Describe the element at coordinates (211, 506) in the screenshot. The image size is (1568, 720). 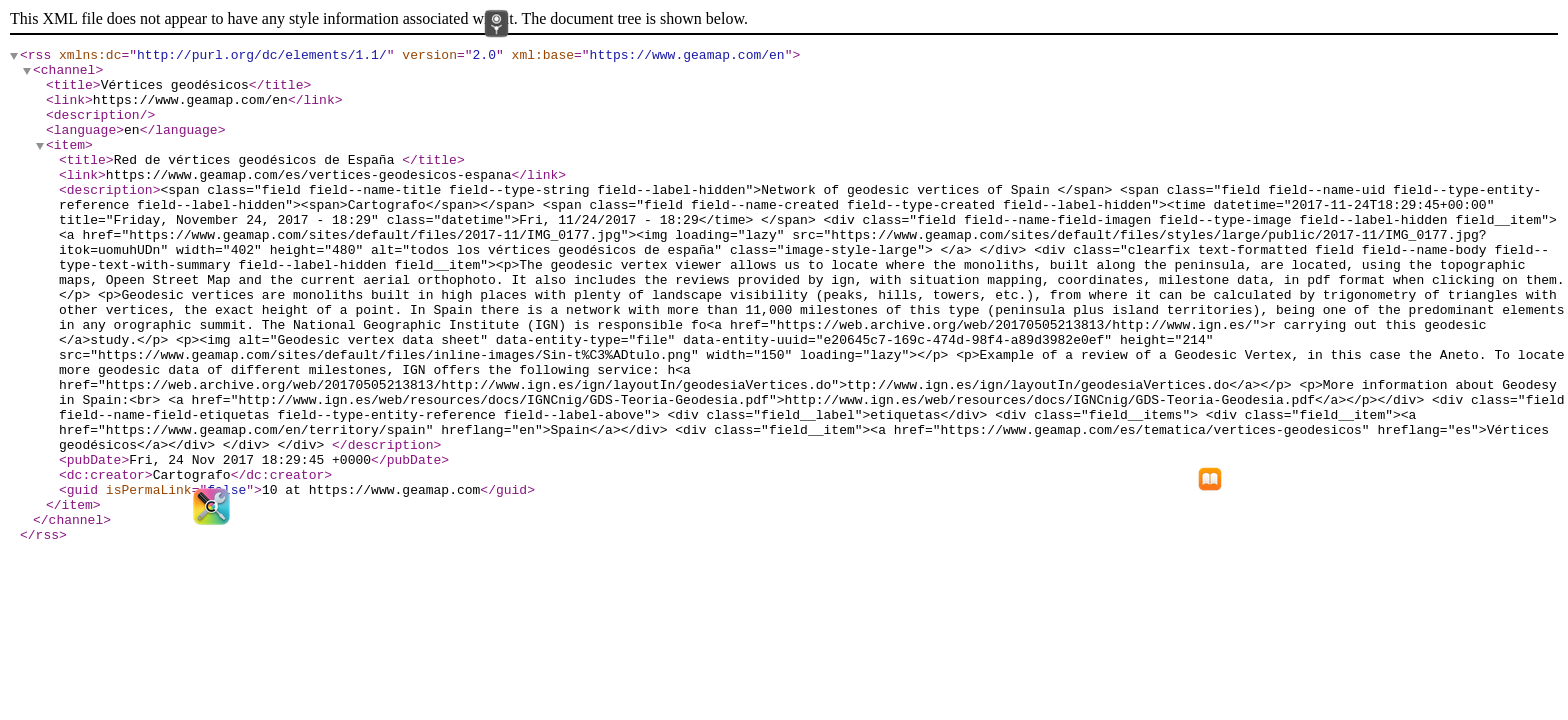
I see `open colorsync utility to manage color profiles` at that location.